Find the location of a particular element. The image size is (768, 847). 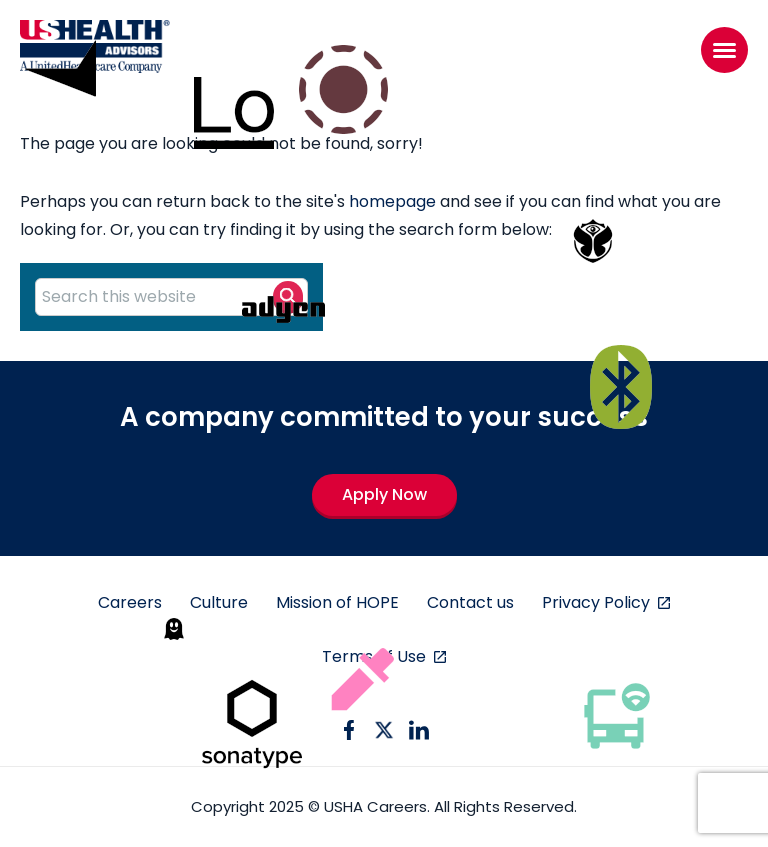

Tomorrowland music festival official logo is located at coordinates (593, 241).